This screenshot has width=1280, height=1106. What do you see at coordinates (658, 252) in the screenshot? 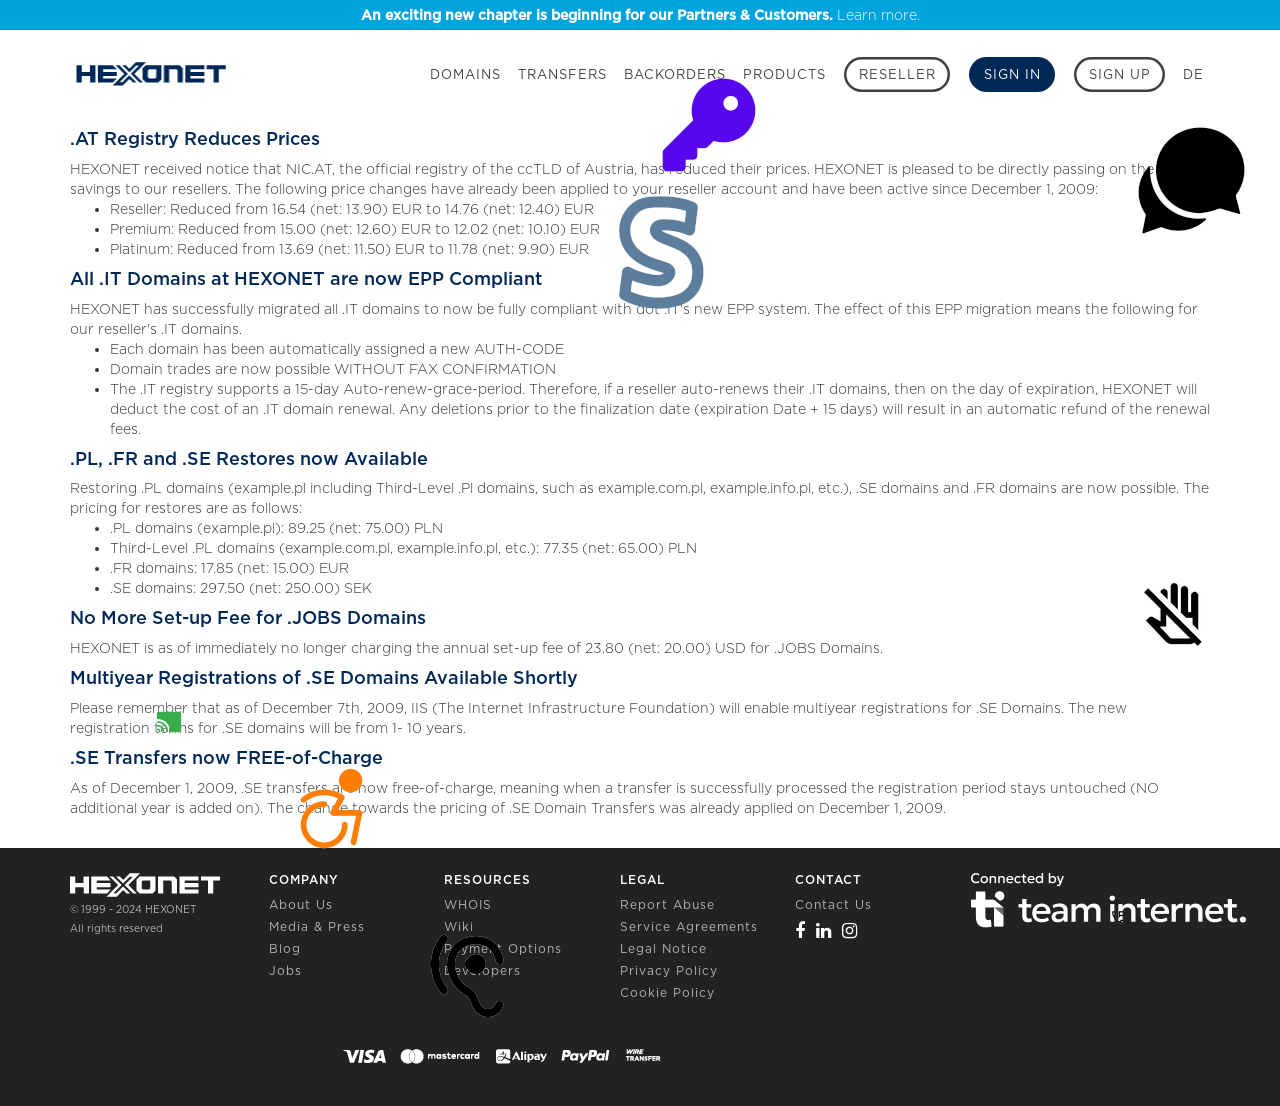
I see `connect to Stripe payment services` at bounding box center [658, 252].